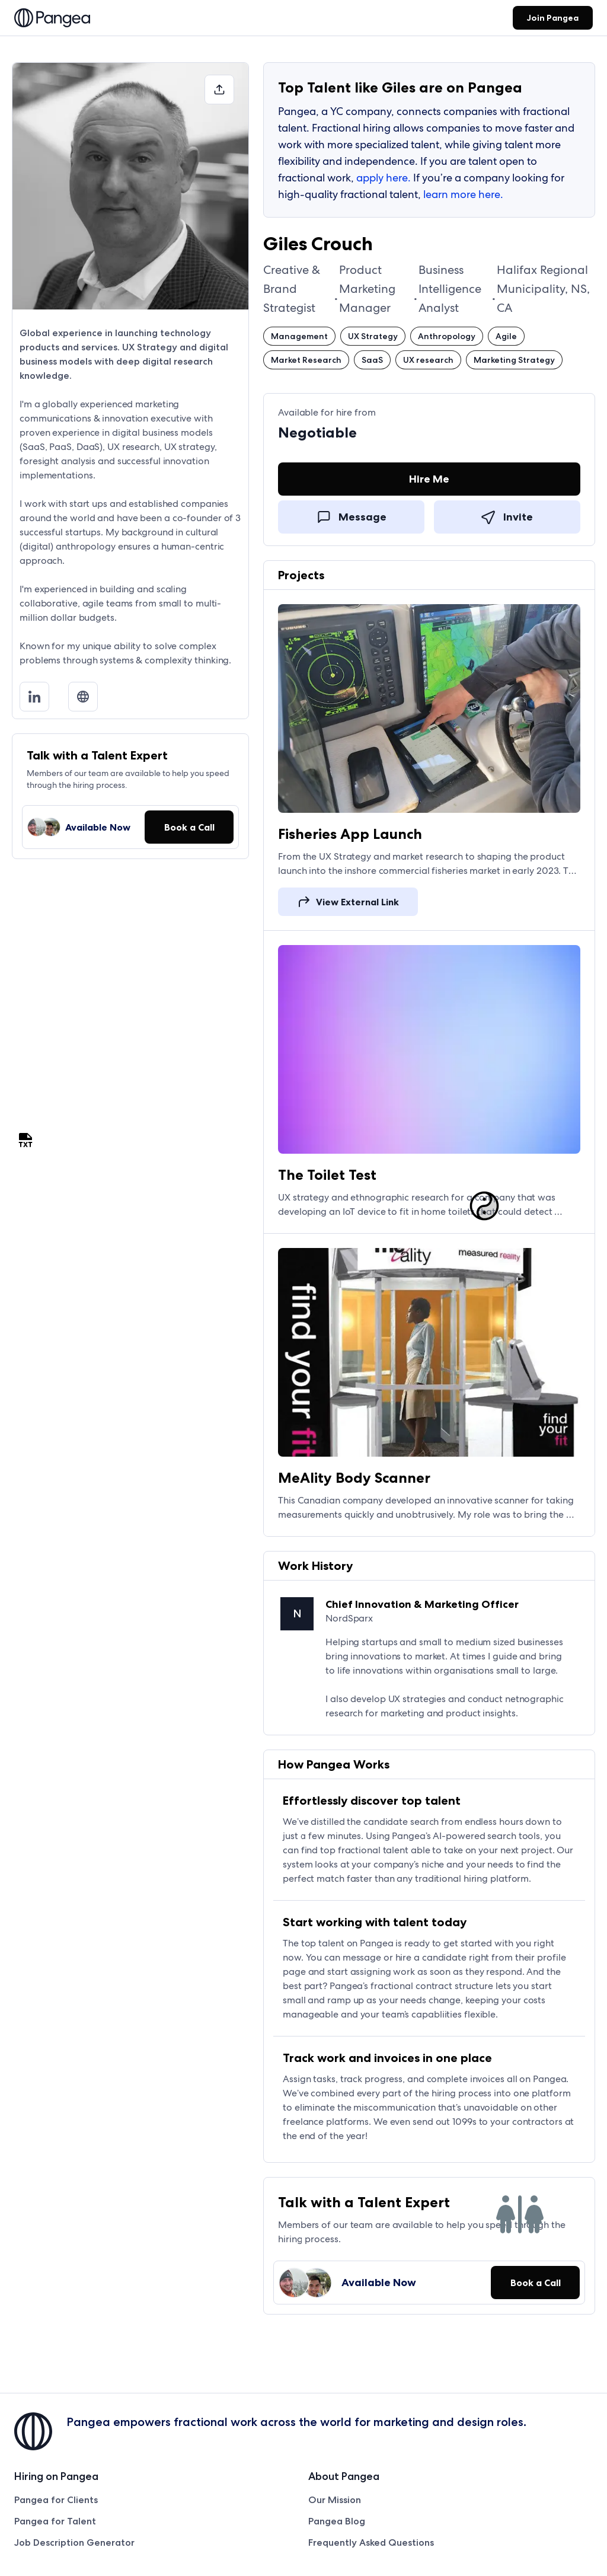  What do you see at coordinates (520, 2214) in the screenshot?
I see `locate nearby restrooms` at bounding box center [520, 2214].